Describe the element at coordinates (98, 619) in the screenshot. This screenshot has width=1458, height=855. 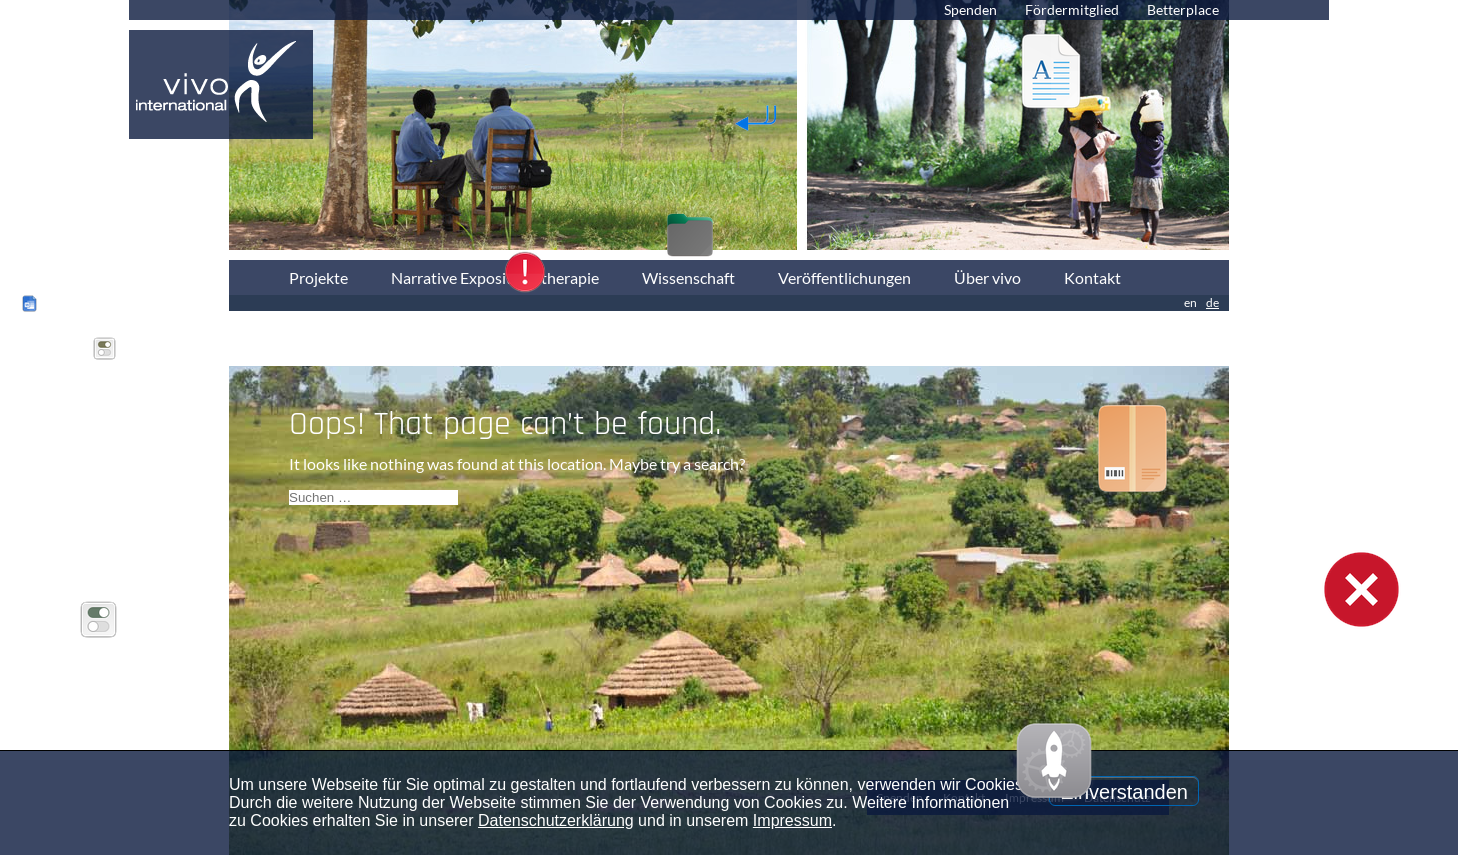
I see `open unity tweak tool settings` at that location.